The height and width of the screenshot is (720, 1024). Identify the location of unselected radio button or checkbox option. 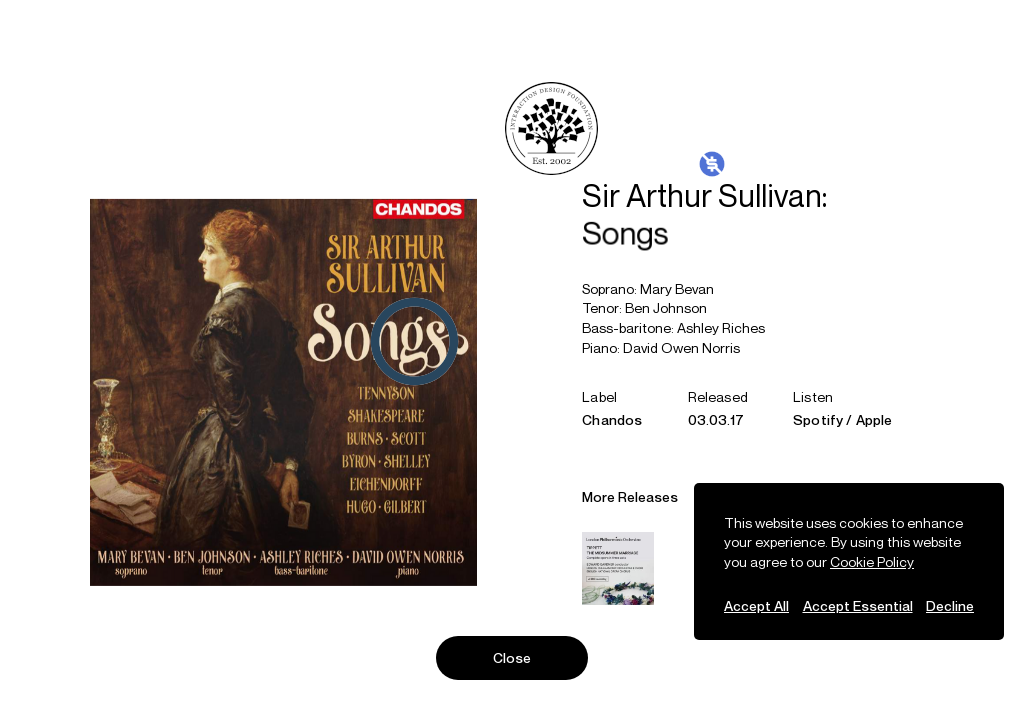
(414, 341).